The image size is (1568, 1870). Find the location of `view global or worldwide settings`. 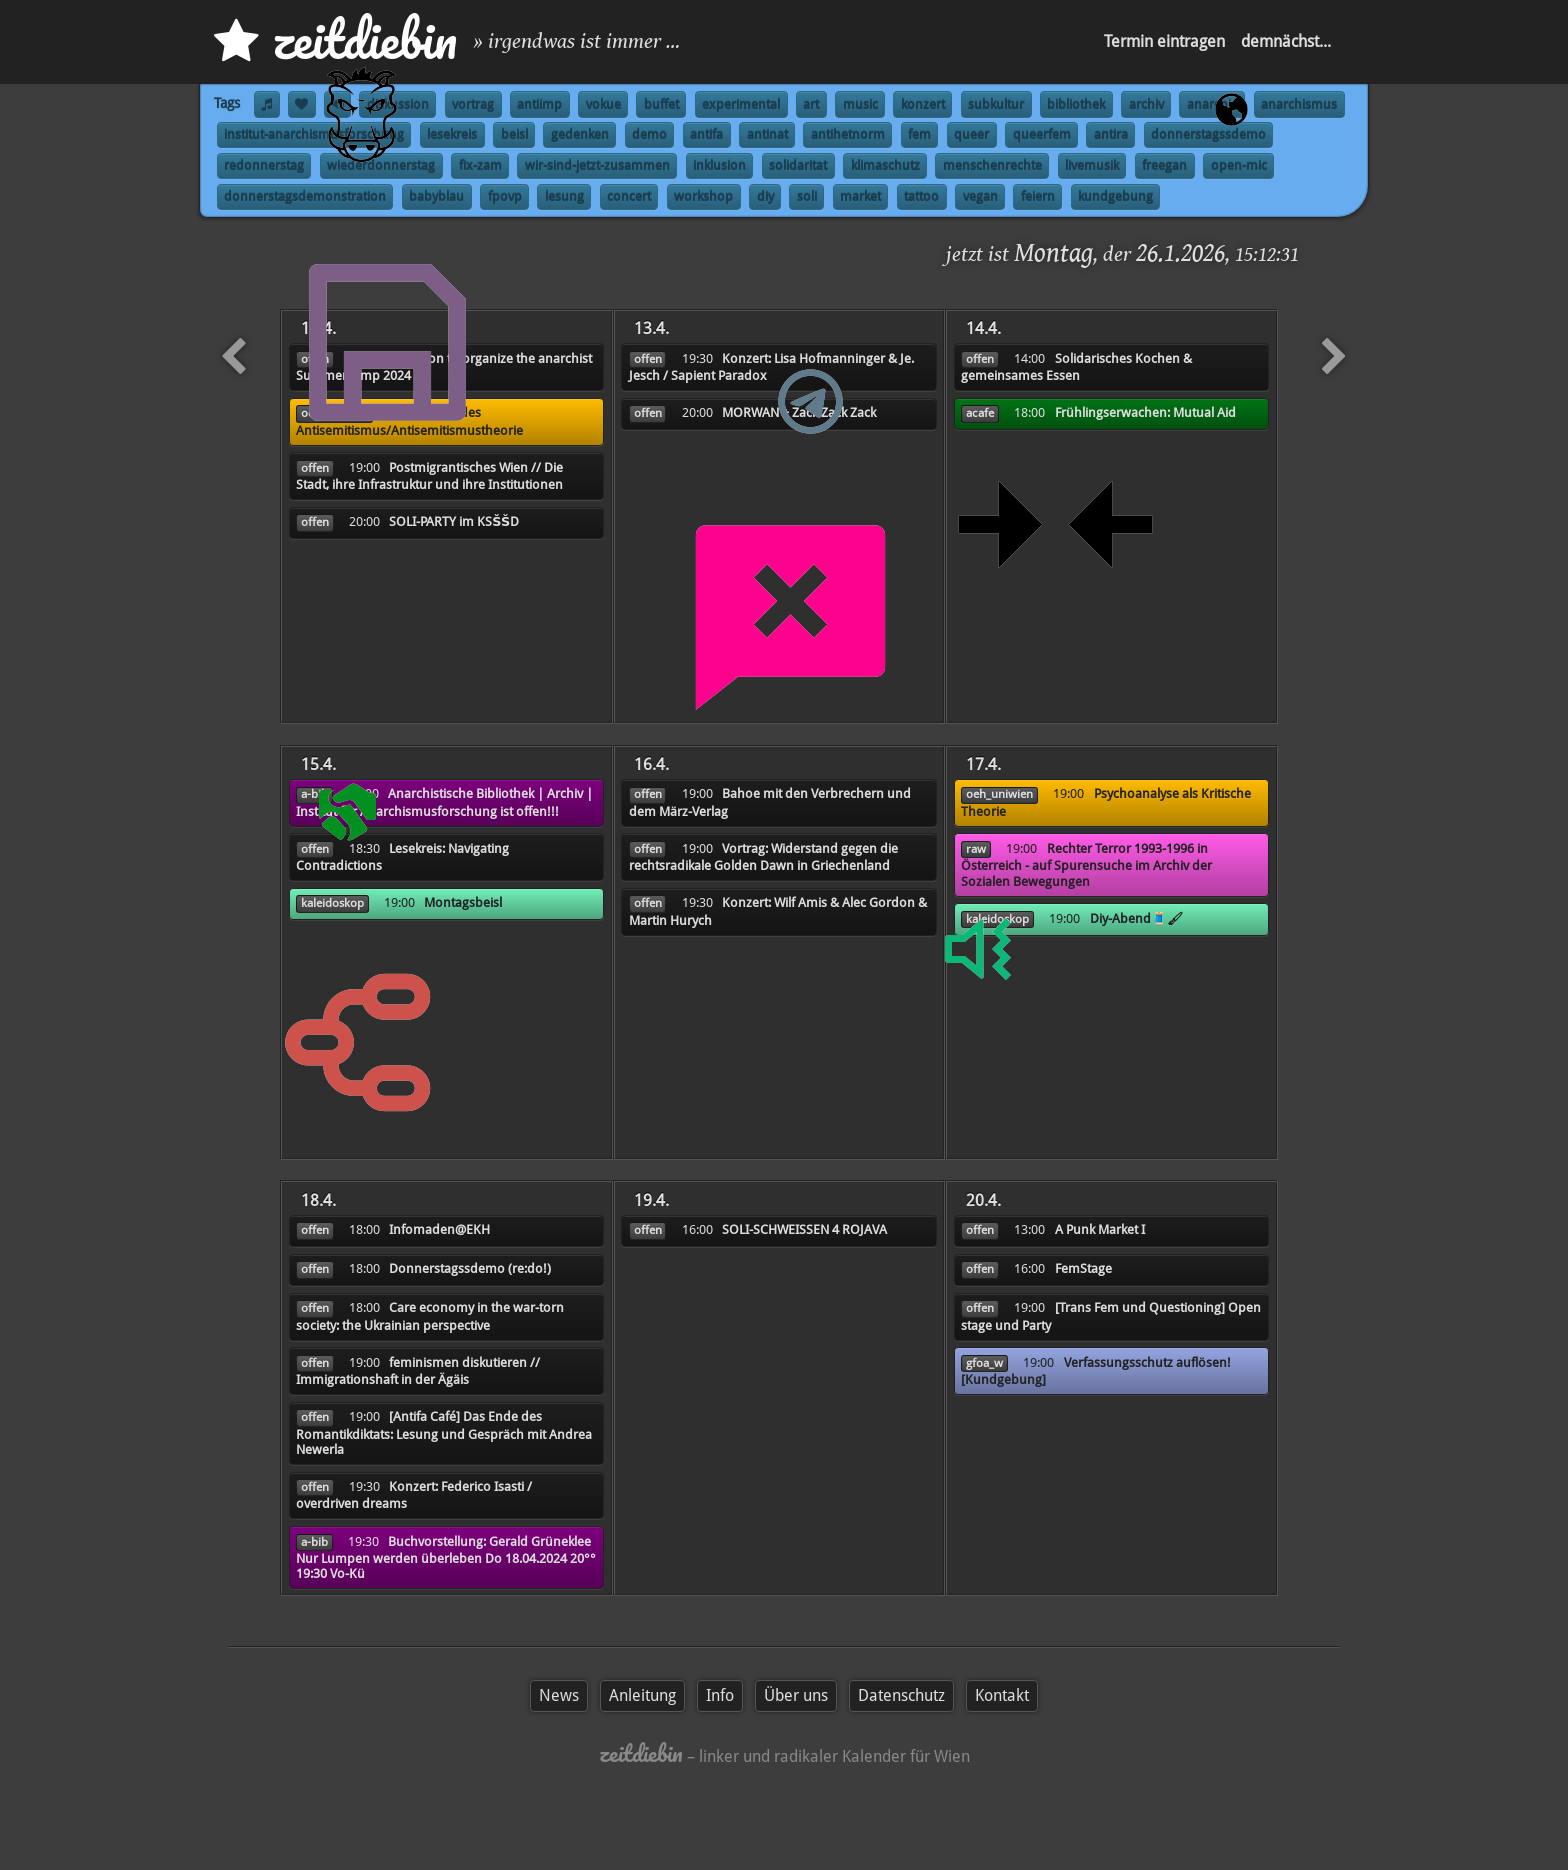

view global or worldwide settings is located at coordinates (1231, 109).